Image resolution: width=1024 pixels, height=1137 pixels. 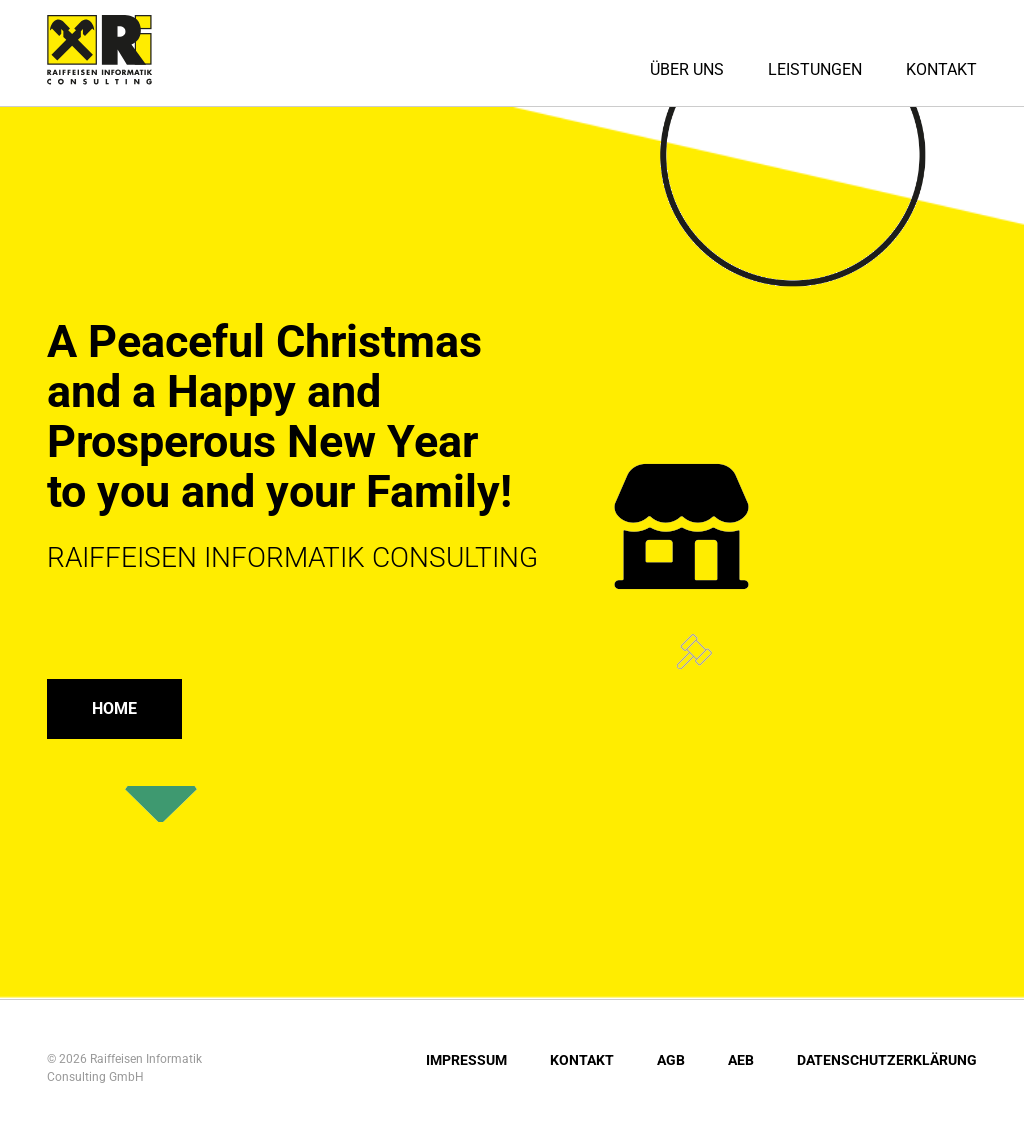 What do you see at coordinates (693, 653) in the screenshot?
I see `access legal or terms of service information` at bounding box center [693, 653].